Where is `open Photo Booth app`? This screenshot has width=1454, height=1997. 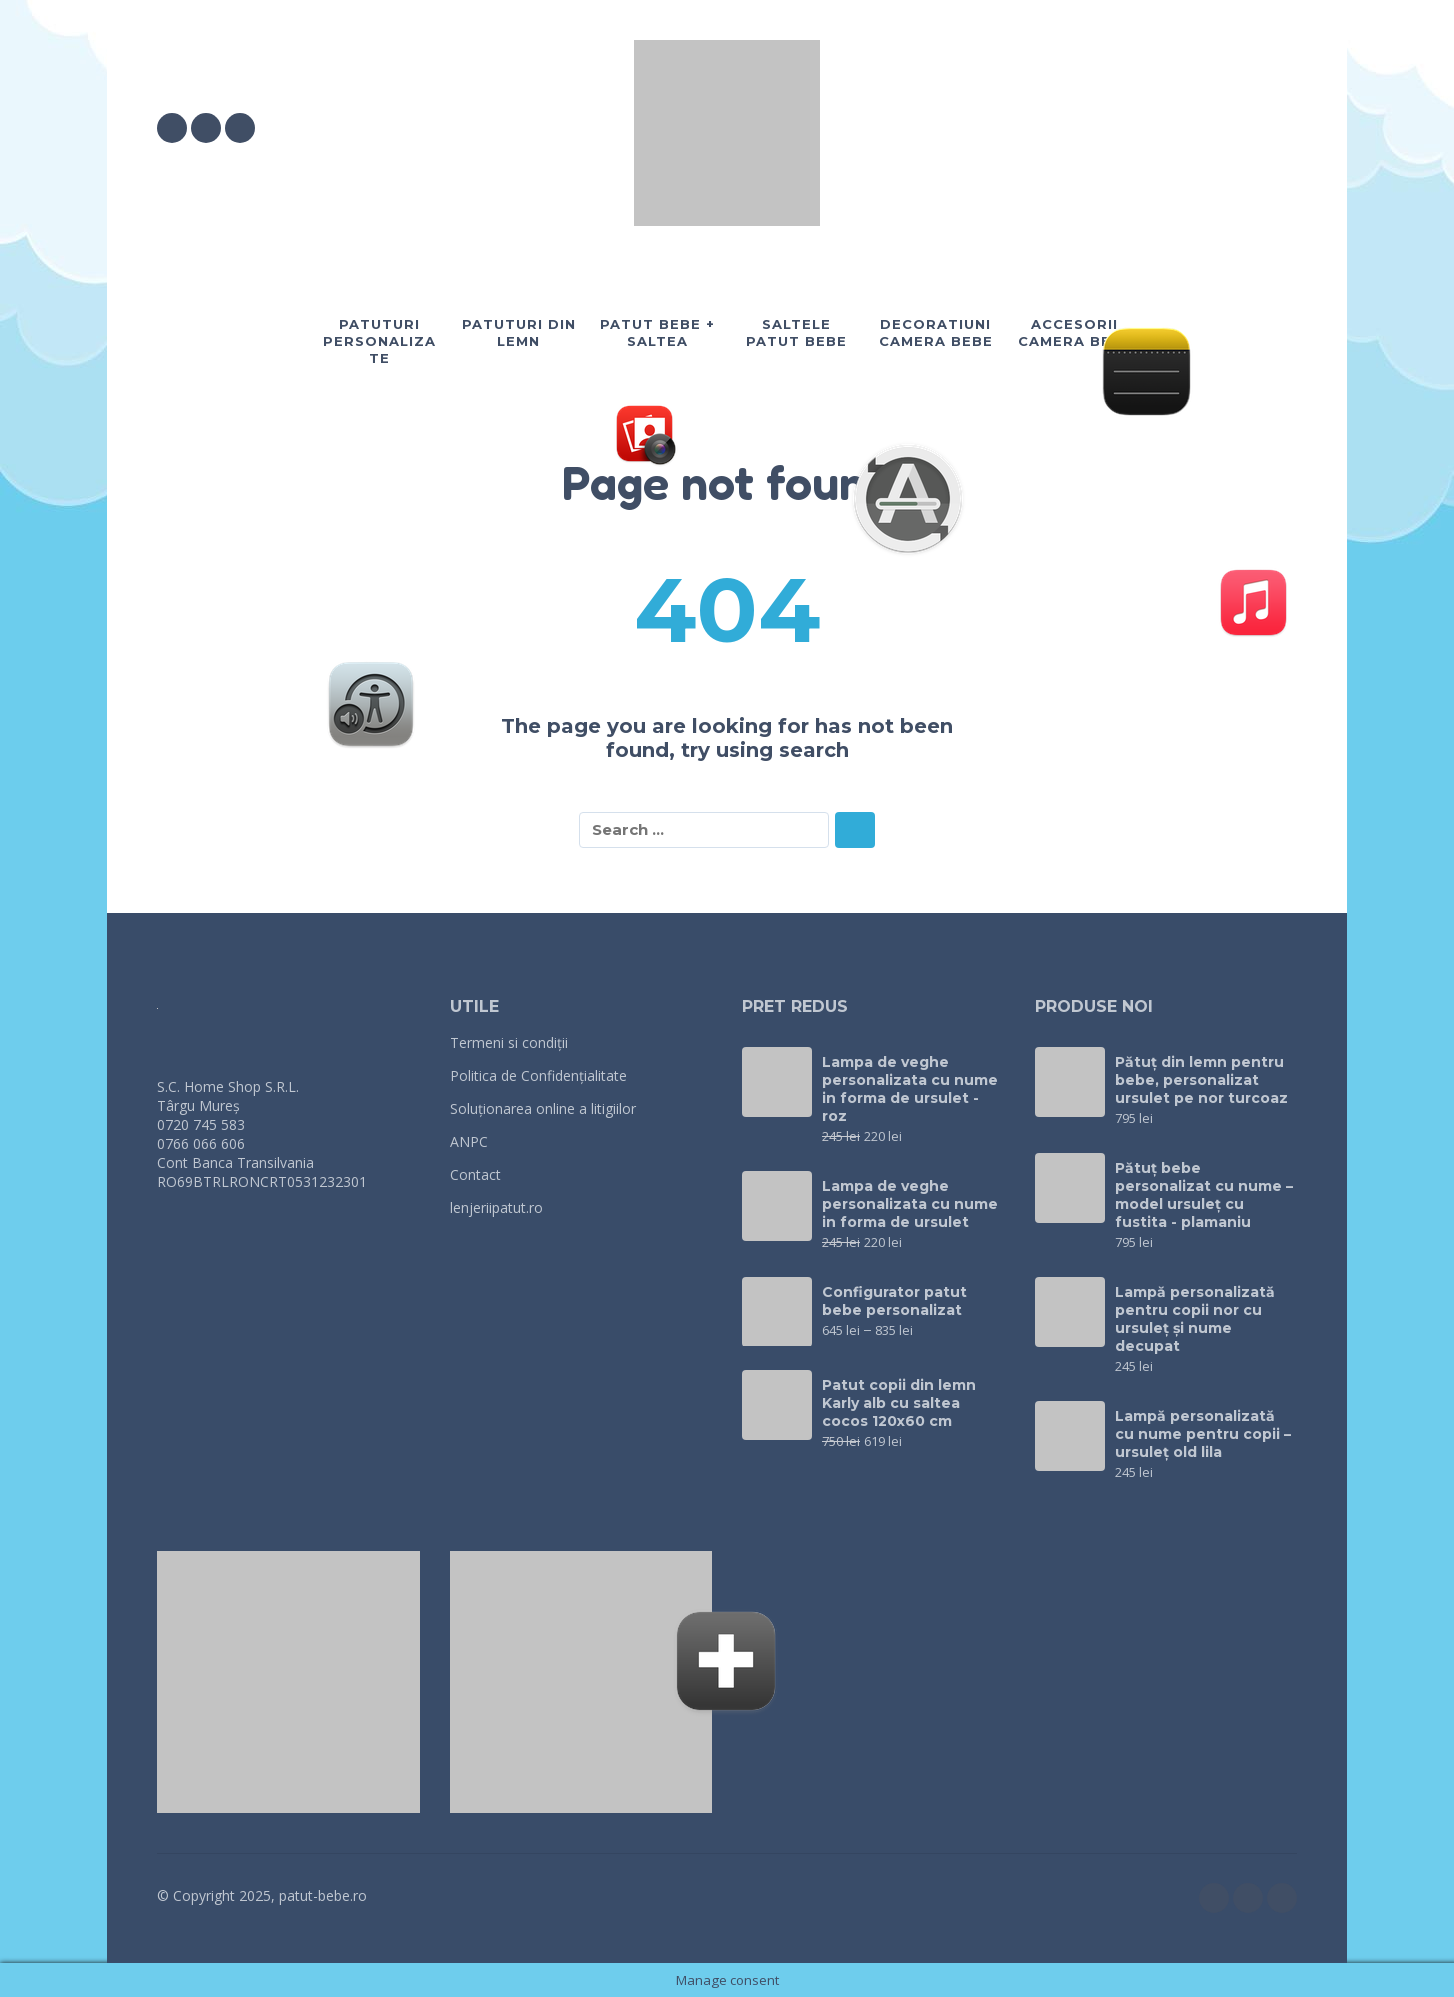
open Photo Booth app is located at coordinates (644, 433).